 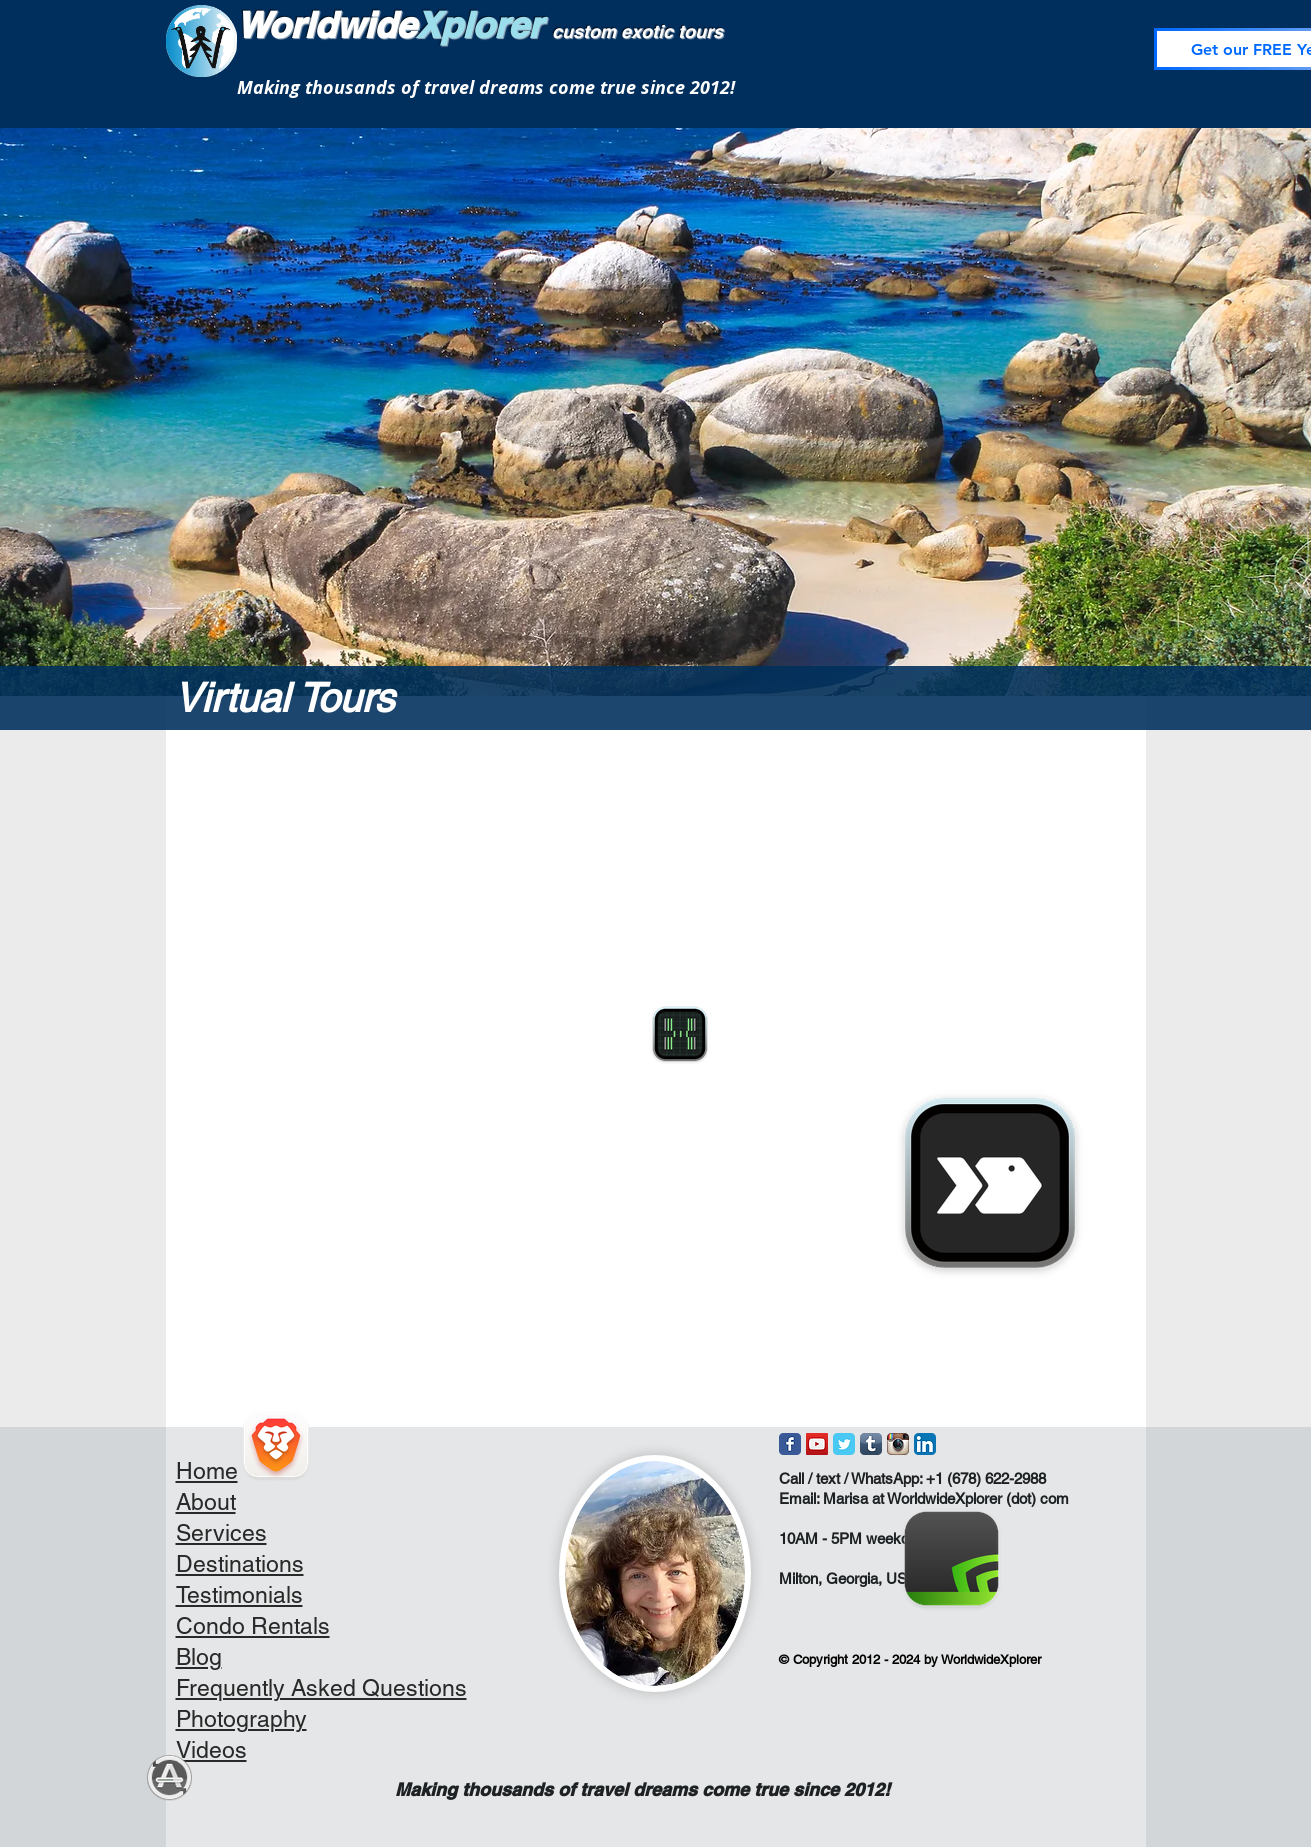 I want to click on open the Brave browser, so click(x=276, y=1445).